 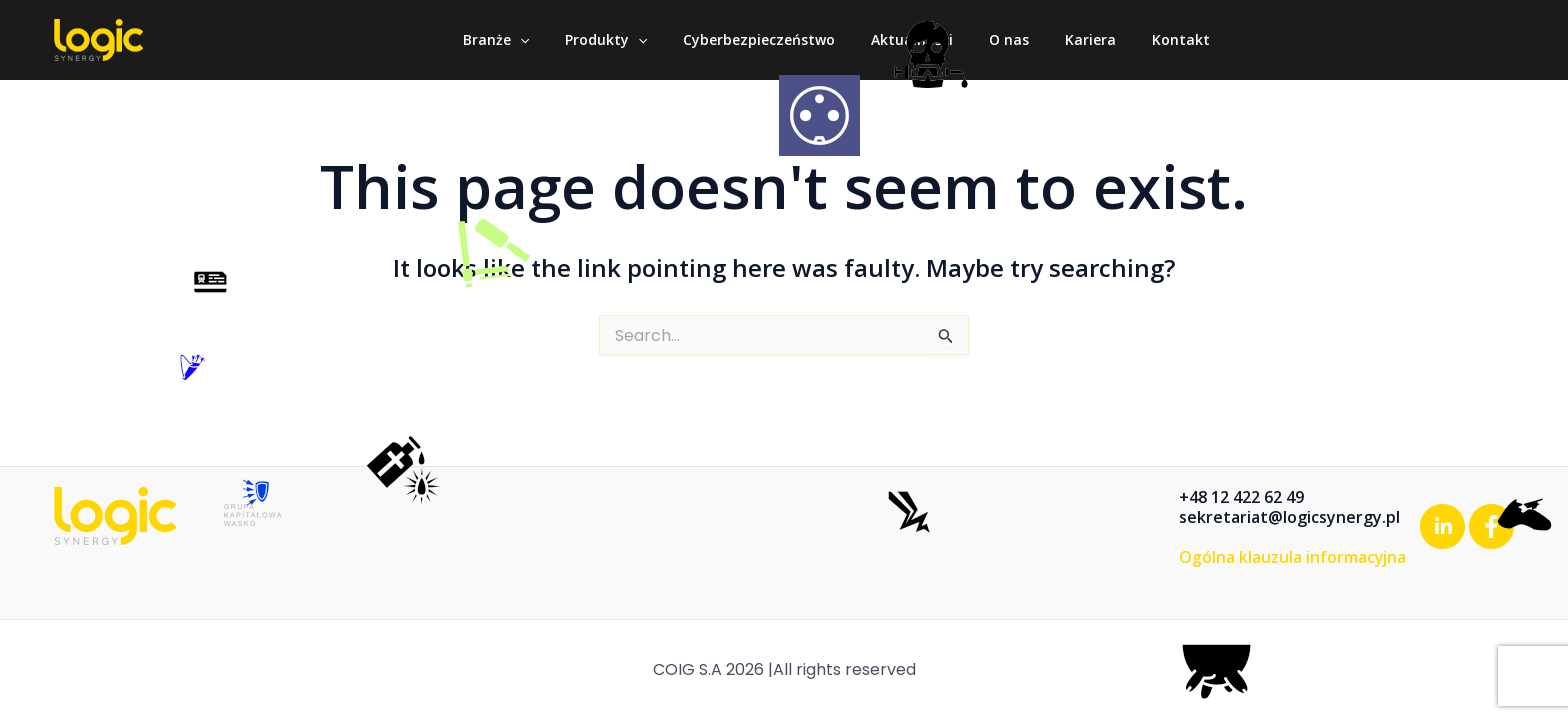 What do you see at coordinates (1524, 514) in the screenshot?
I see `view black sea region on map` at bounding box center [1524, 514].